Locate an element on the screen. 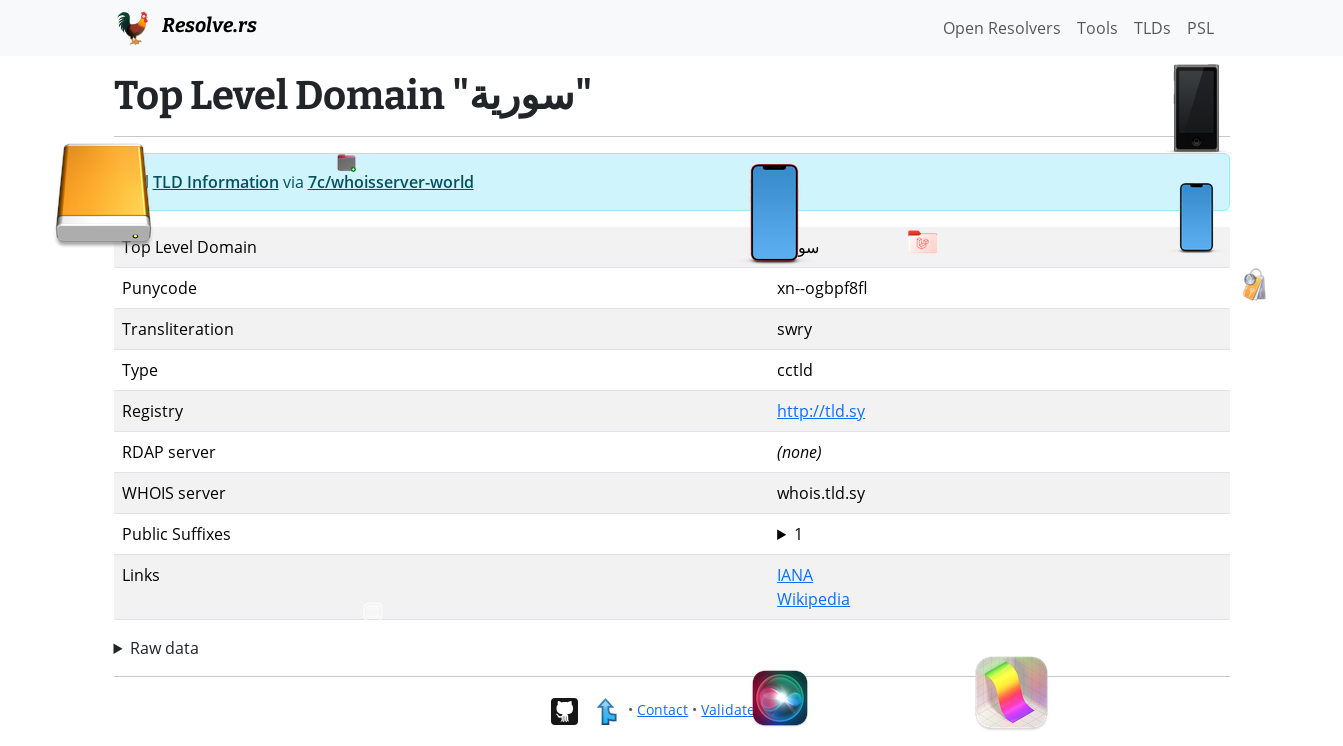  access external storage device is located at coordinates (103, 195).